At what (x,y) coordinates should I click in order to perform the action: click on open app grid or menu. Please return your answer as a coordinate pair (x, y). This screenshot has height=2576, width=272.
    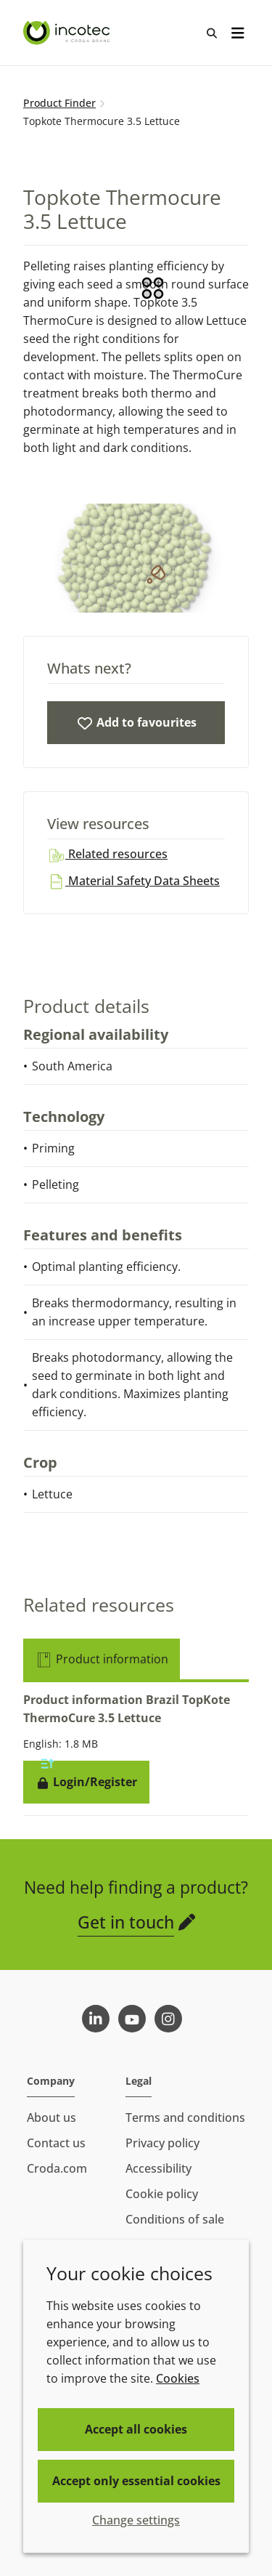
    Looking at the image, I should click on (152, 288).